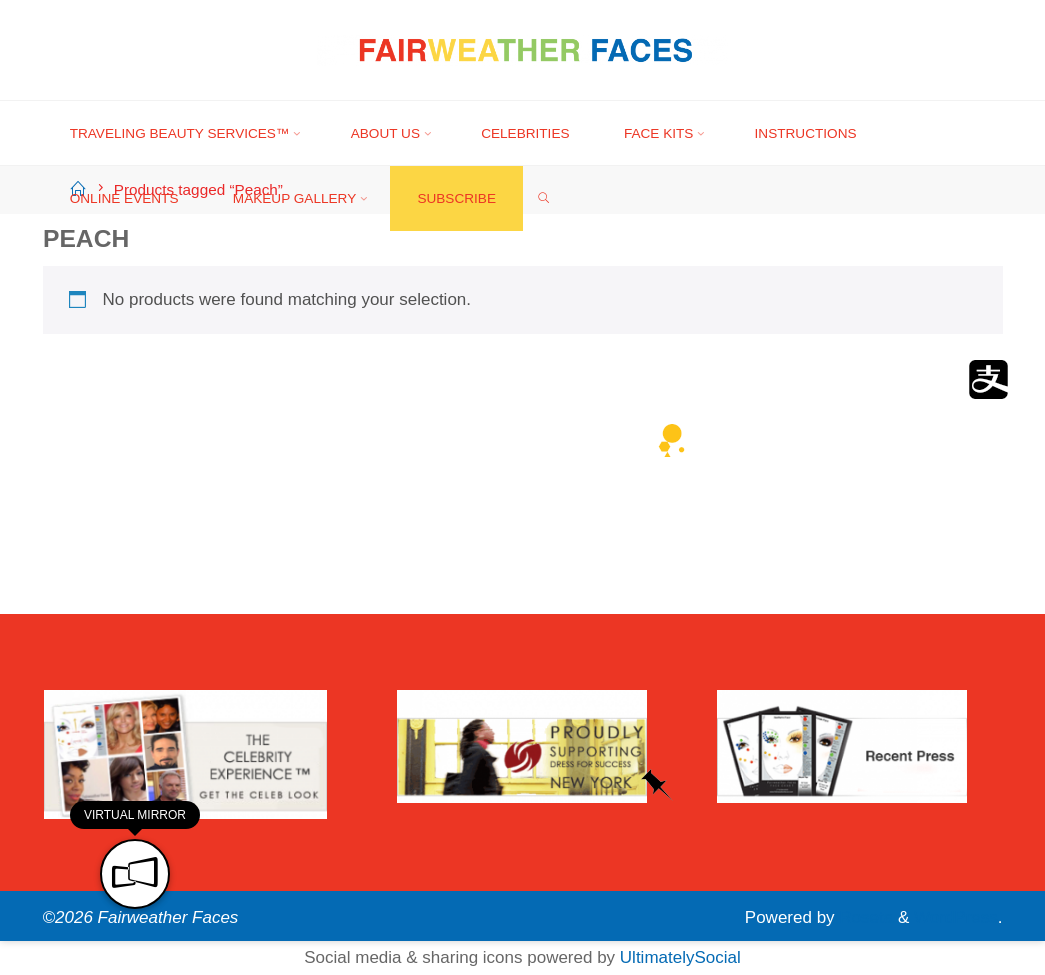 The height and width of the screenshot is (975, 1045). Describe the element at coordinates (657, 785) in the screenshot. I see `visit pinboard bookmarking service` at that location.